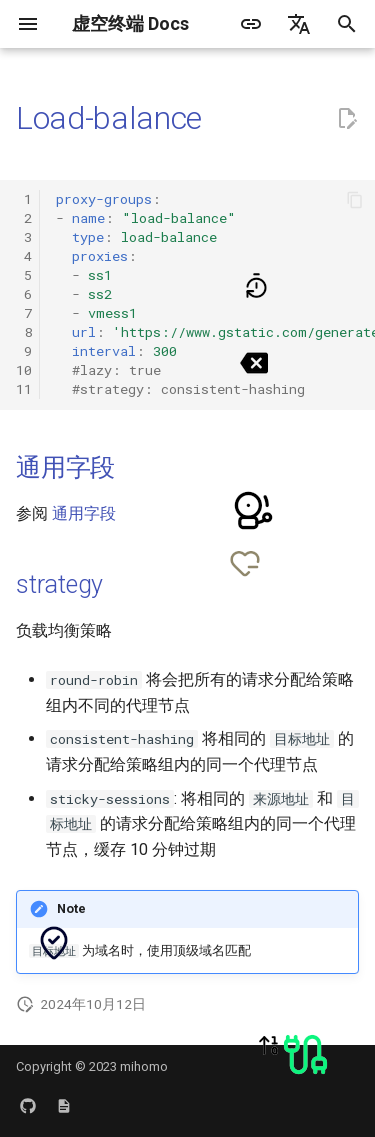  What do you see at coordinates (54, 943) in the screenshot?
I see `confirmed or verified location` at bounding box center [54, 943].